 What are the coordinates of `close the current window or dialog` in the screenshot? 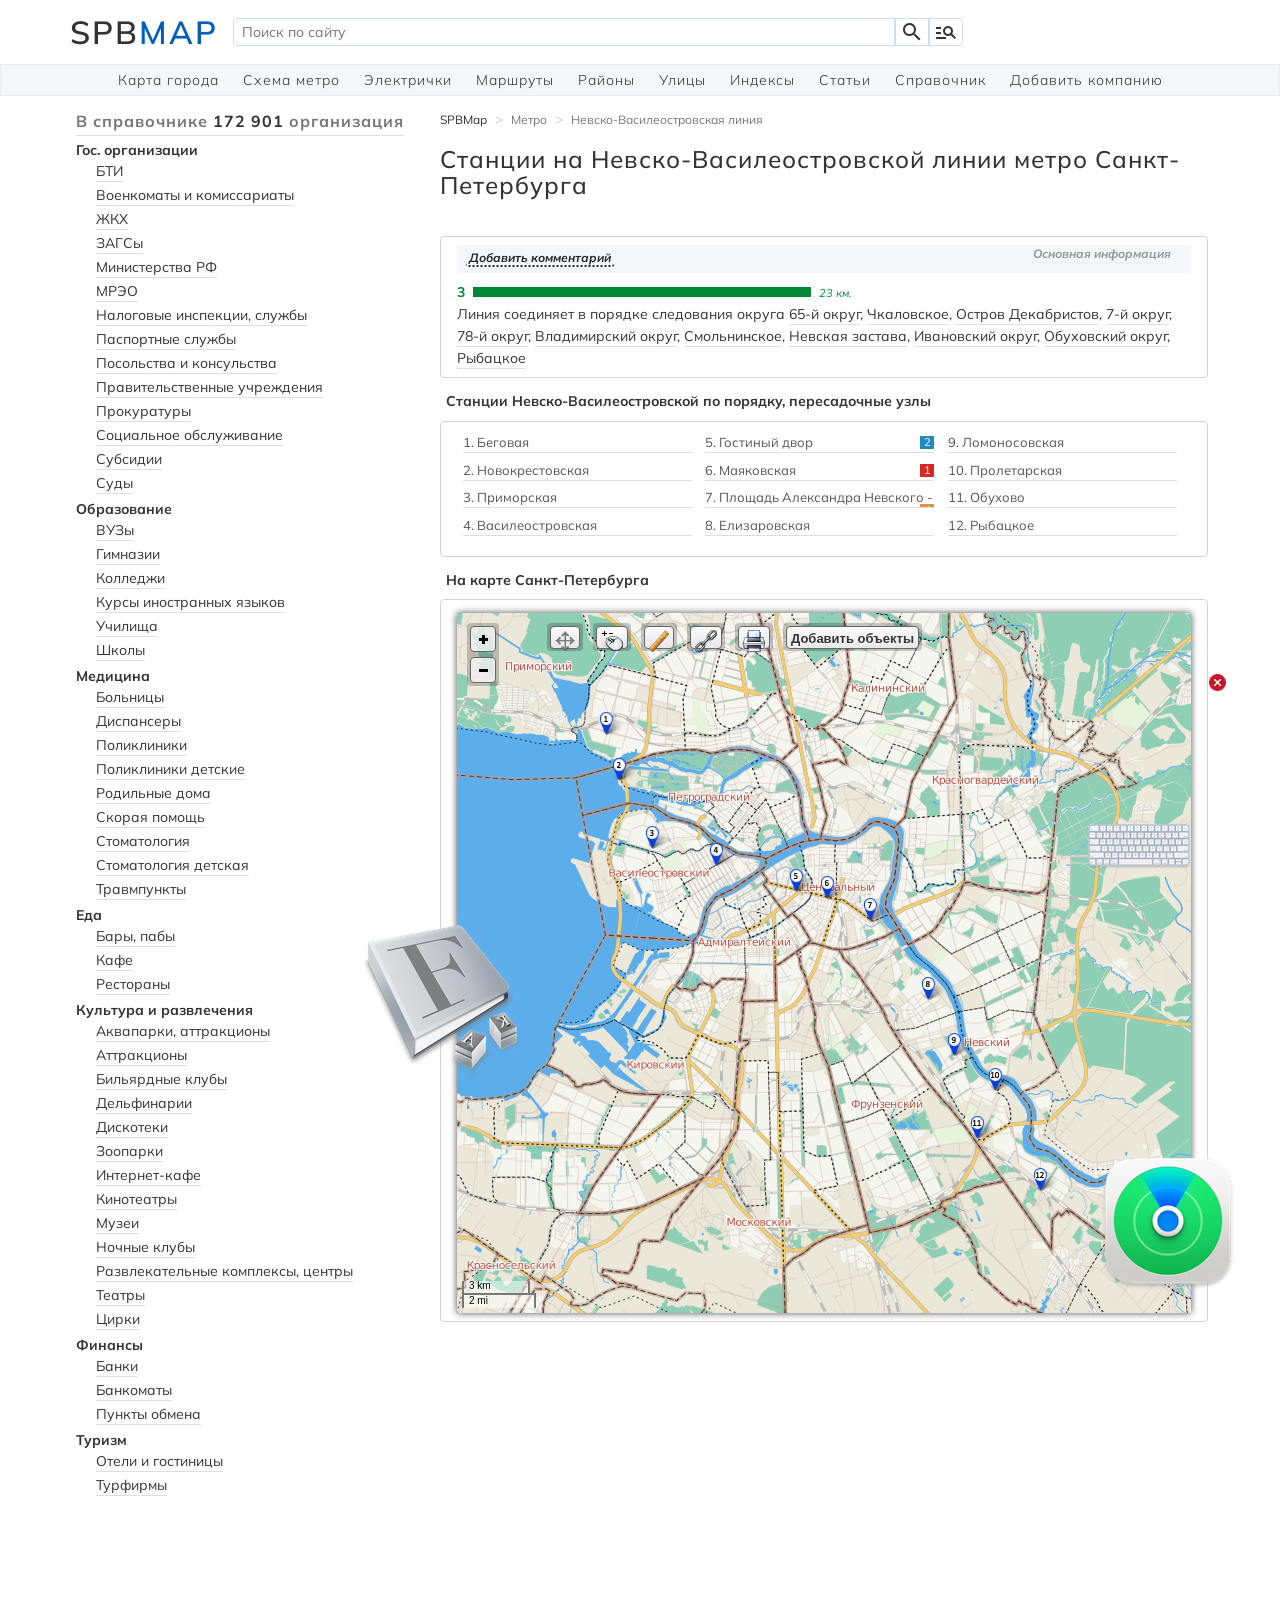 It's located at (1217, 682).